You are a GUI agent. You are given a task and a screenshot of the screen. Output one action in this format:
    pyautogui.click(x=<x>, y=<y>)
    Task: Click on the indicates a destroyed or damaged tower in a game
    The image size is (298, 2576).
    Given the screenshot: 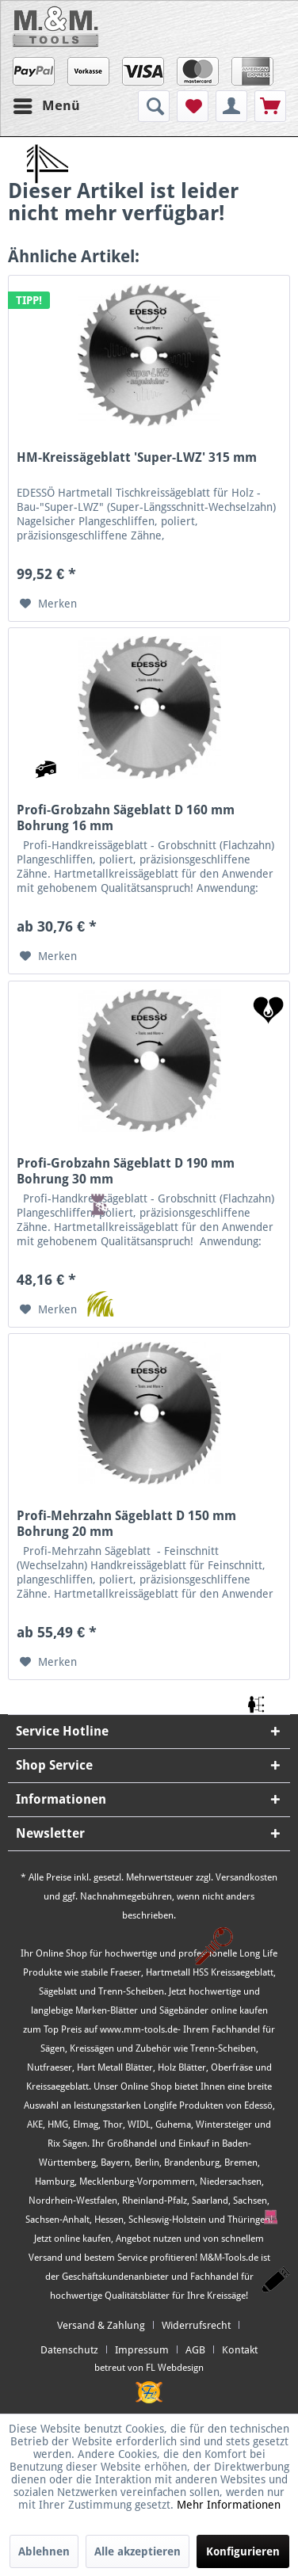 What is the action you would take?
    pyautogui.click(x=98, y=1204)
    